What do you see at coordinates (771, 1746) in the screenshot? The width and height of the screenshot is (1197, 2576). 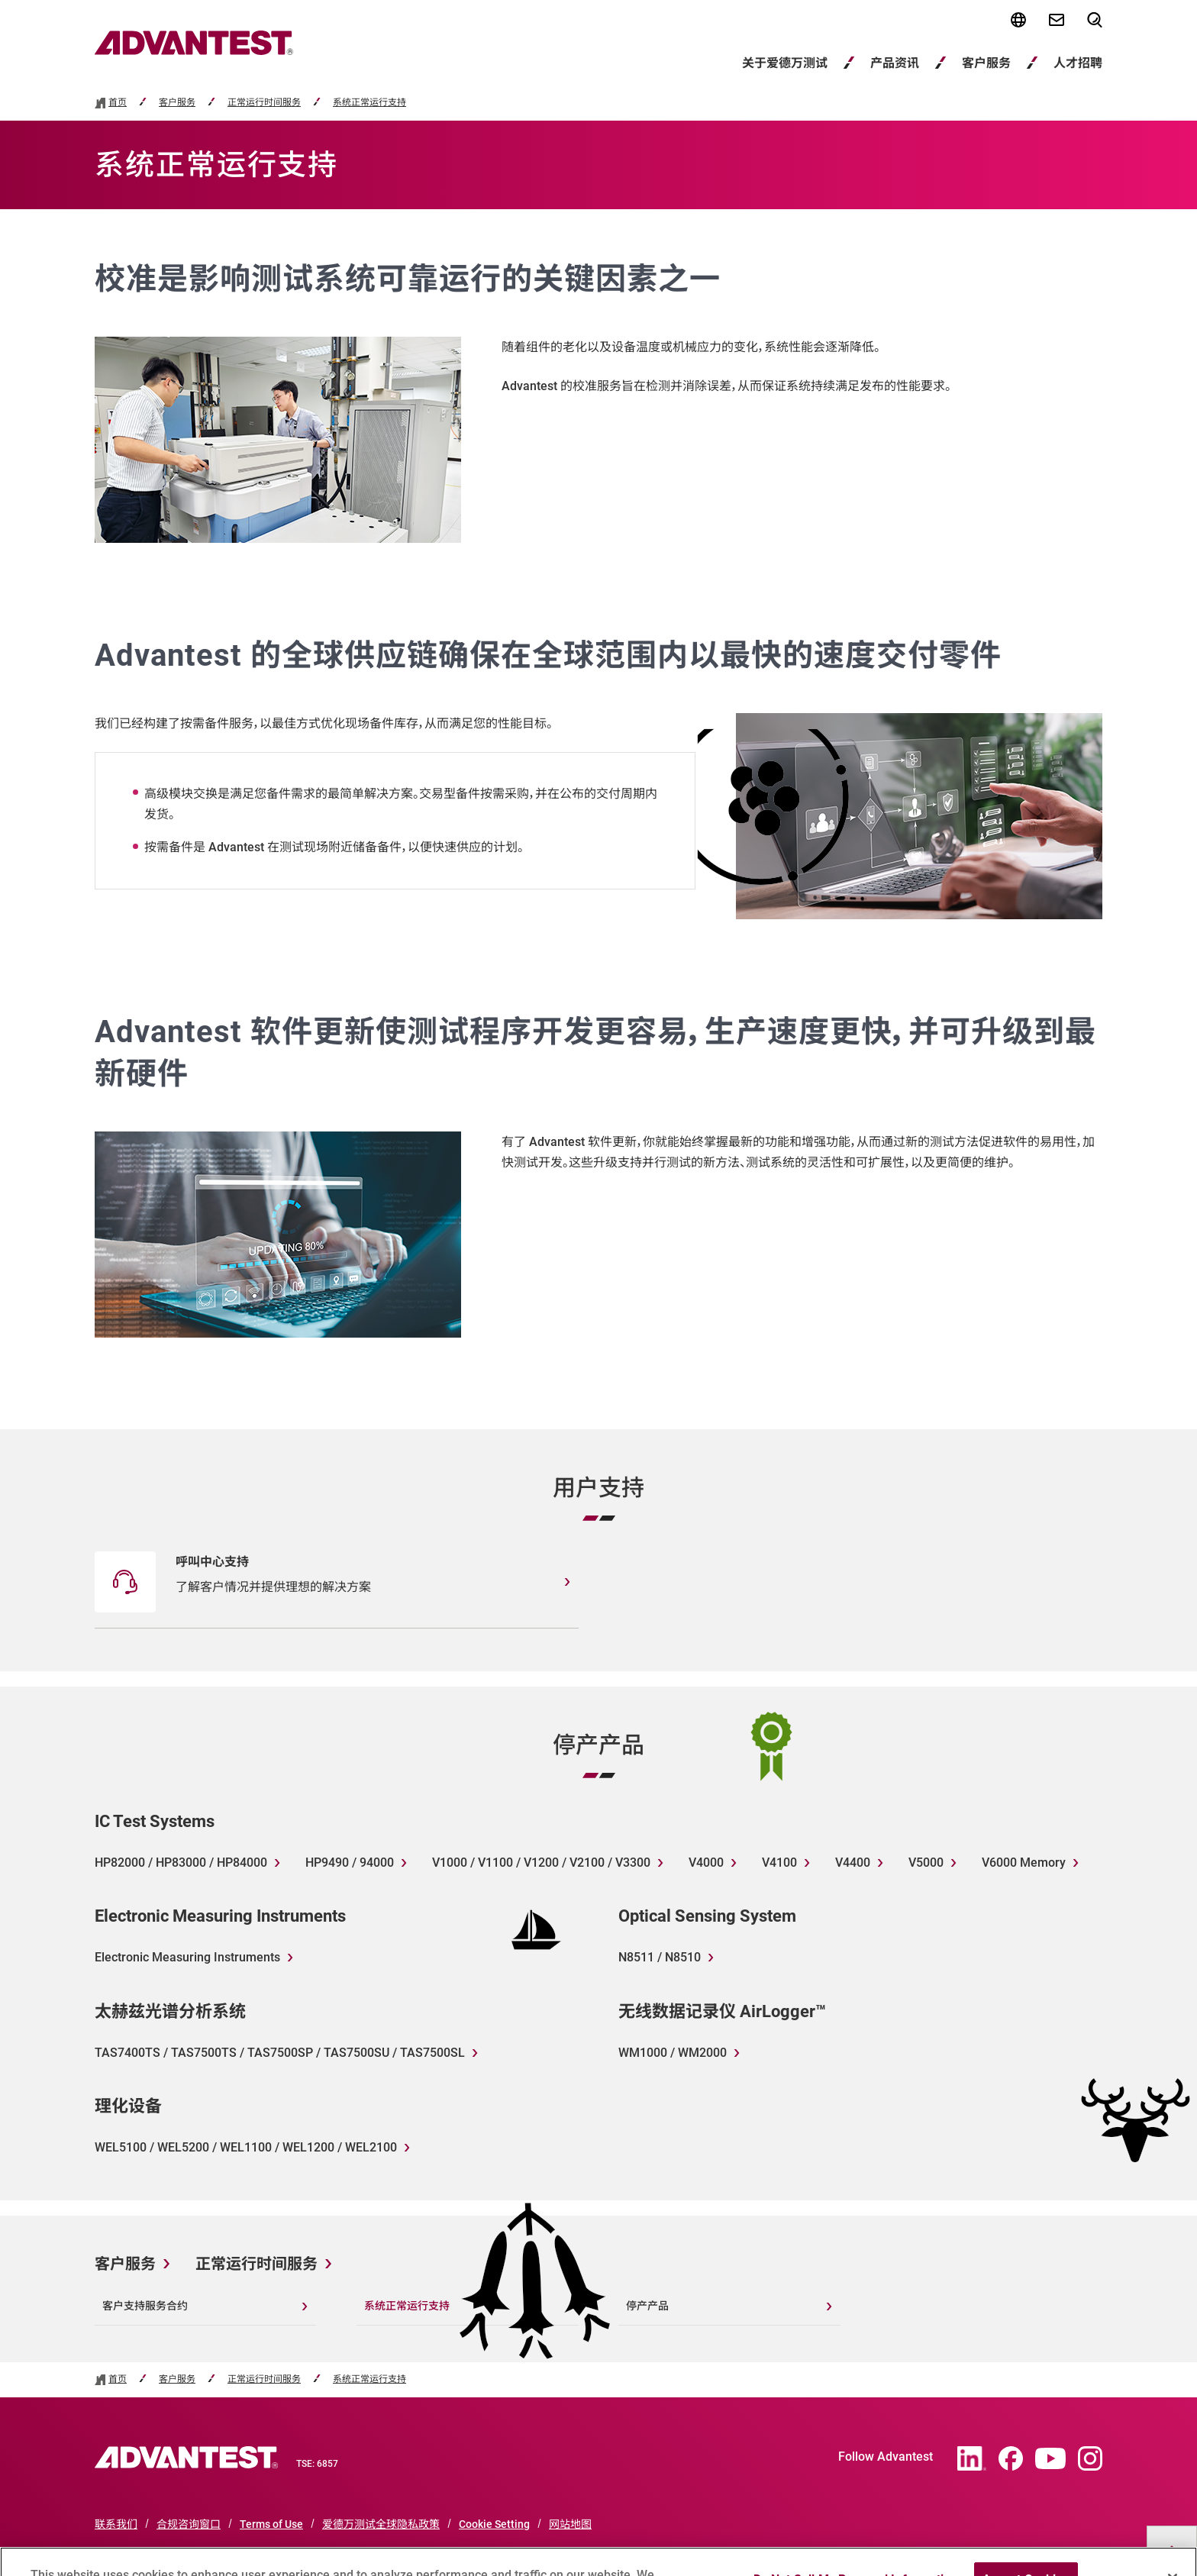 I see `view your achievements or awards` at bounding box center [771, 1746].